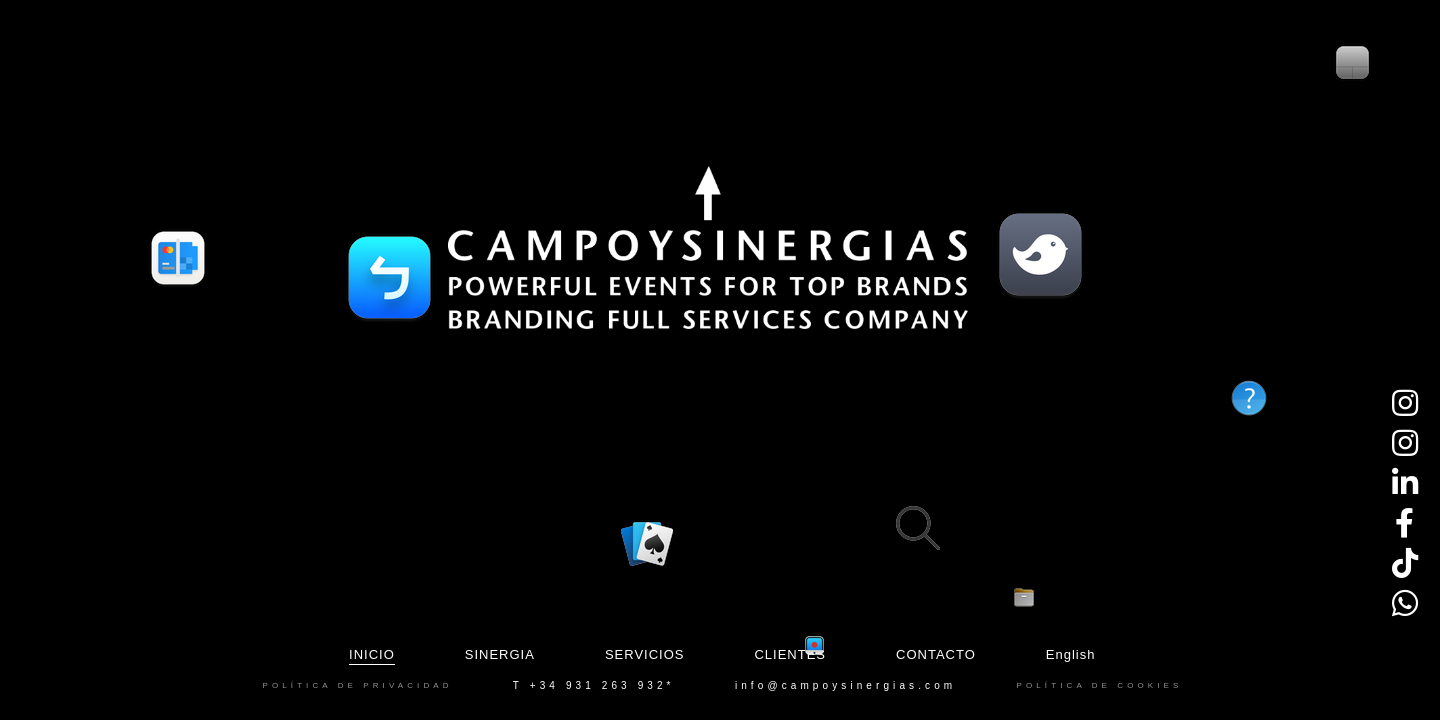  Describe the element at coordinates (389, 277) in the screenshot. I see `open ibus bopomofo input method app` at that location.